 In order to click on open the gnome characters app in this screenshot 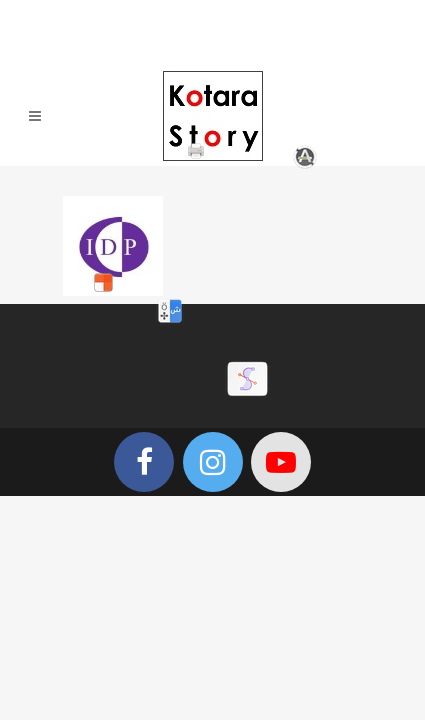, I will do `click(170, 311)`.